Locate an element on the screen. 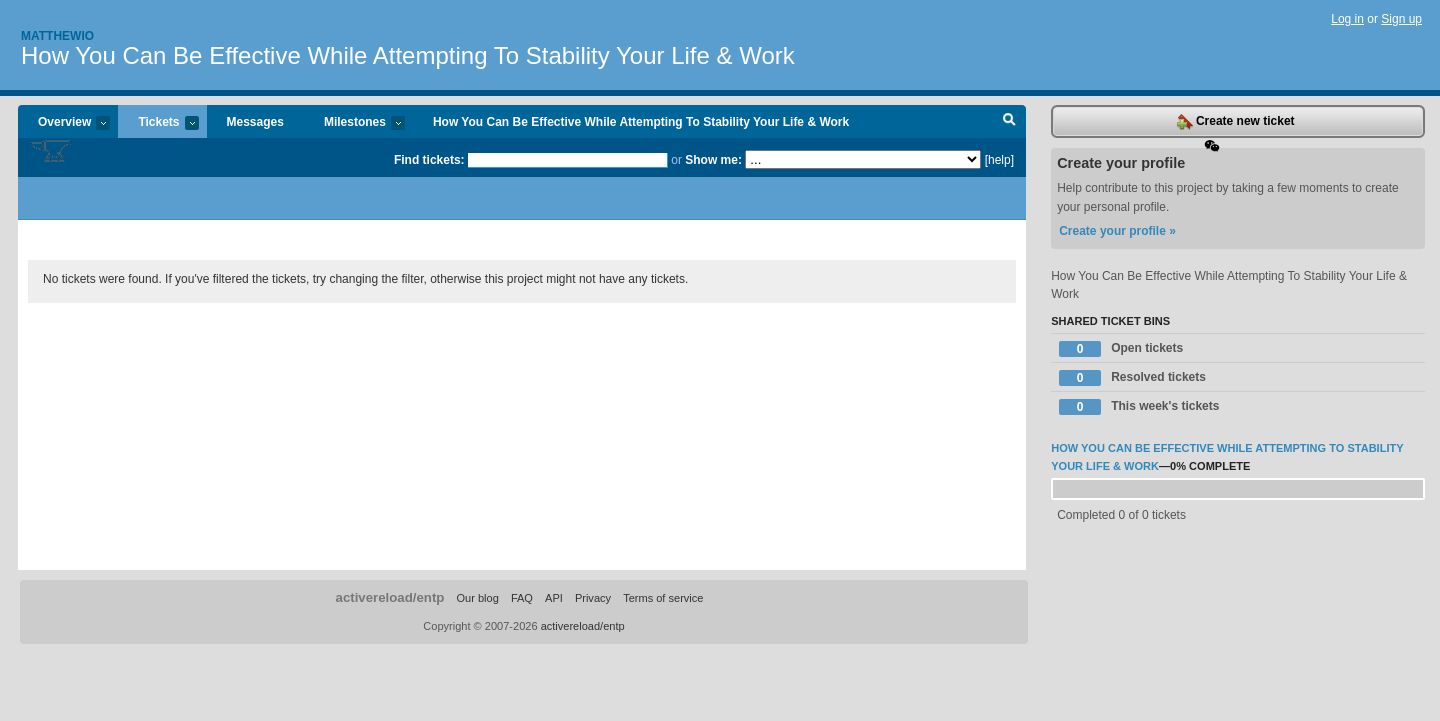 Image resolution: width=1440 pixels, height=721 pixels. conda-forge community package repository is located at coordinates (51, 151).